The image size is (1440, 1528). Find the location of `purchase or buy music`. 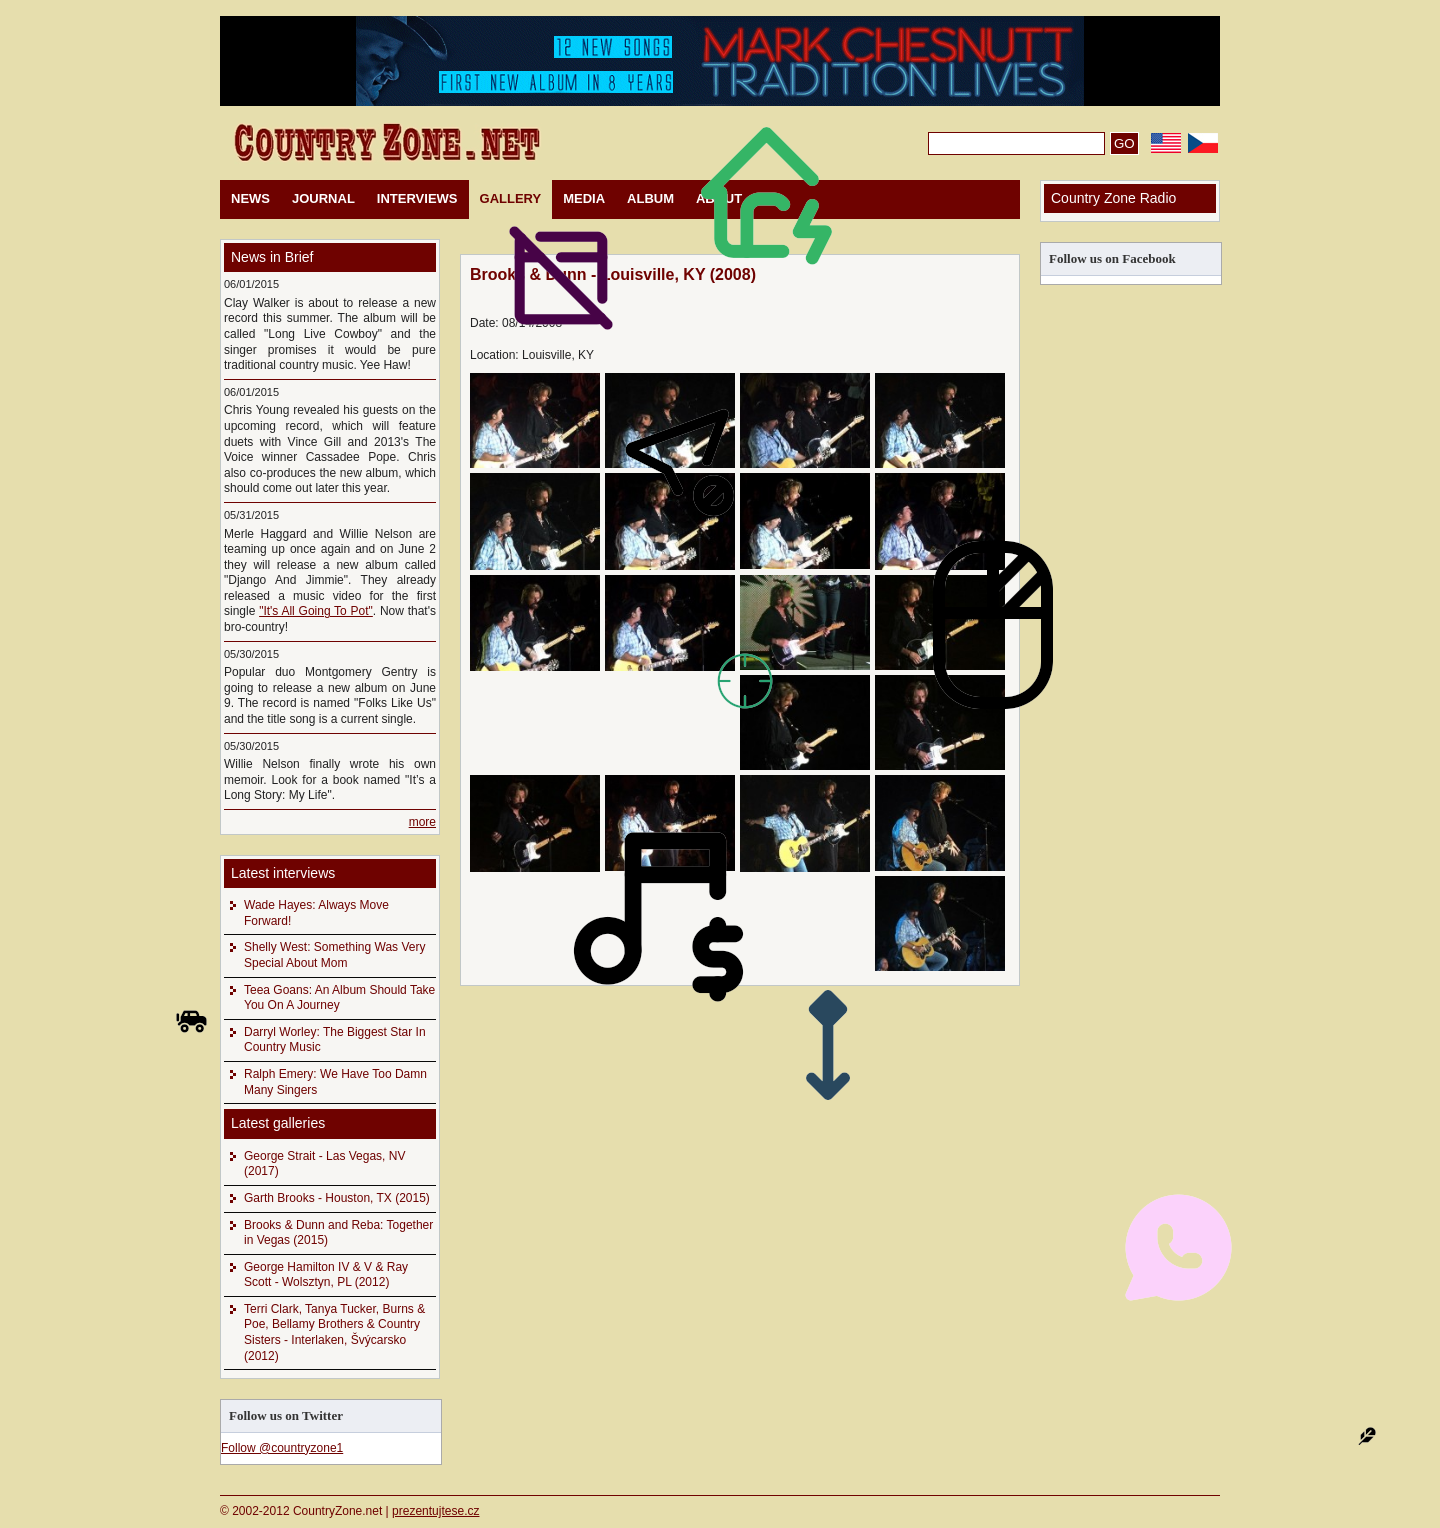

purchase or buy music is located at coordinates (658, 908).